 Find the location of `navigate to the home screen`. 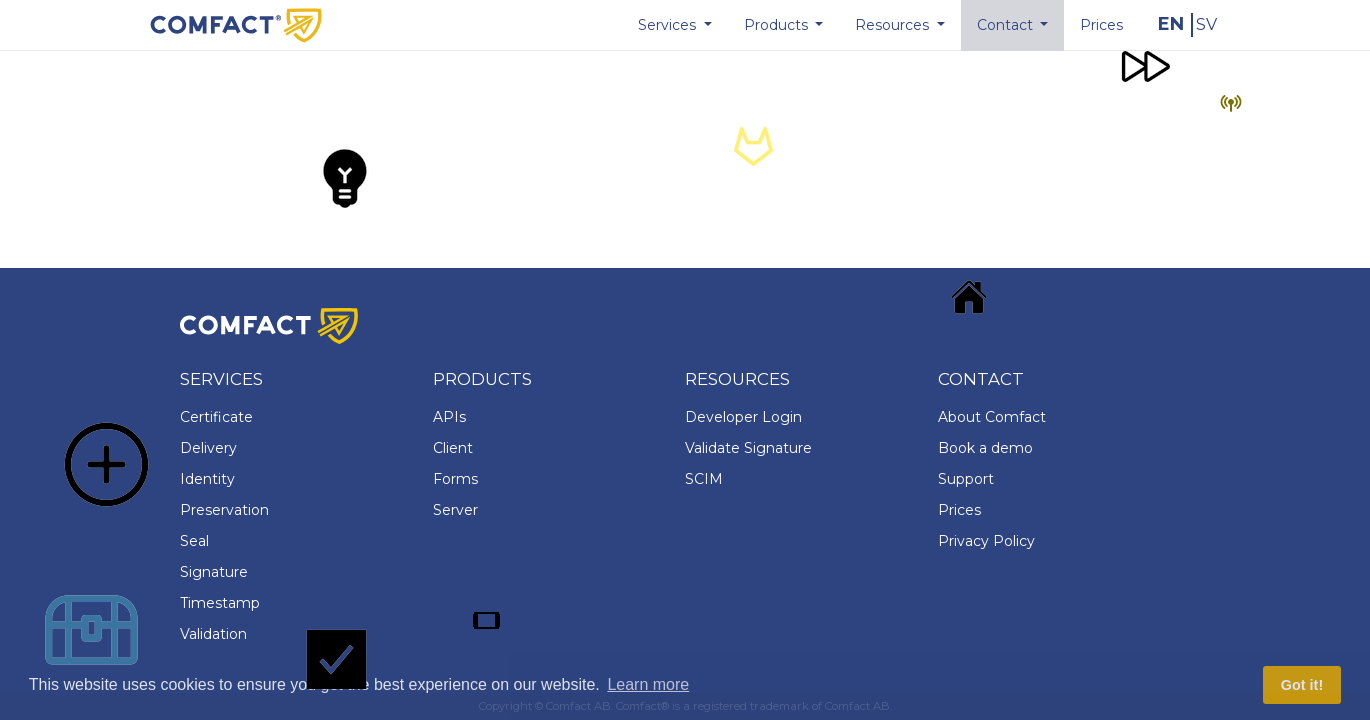

navigate to the home screen is located at coordinates (969, 297).